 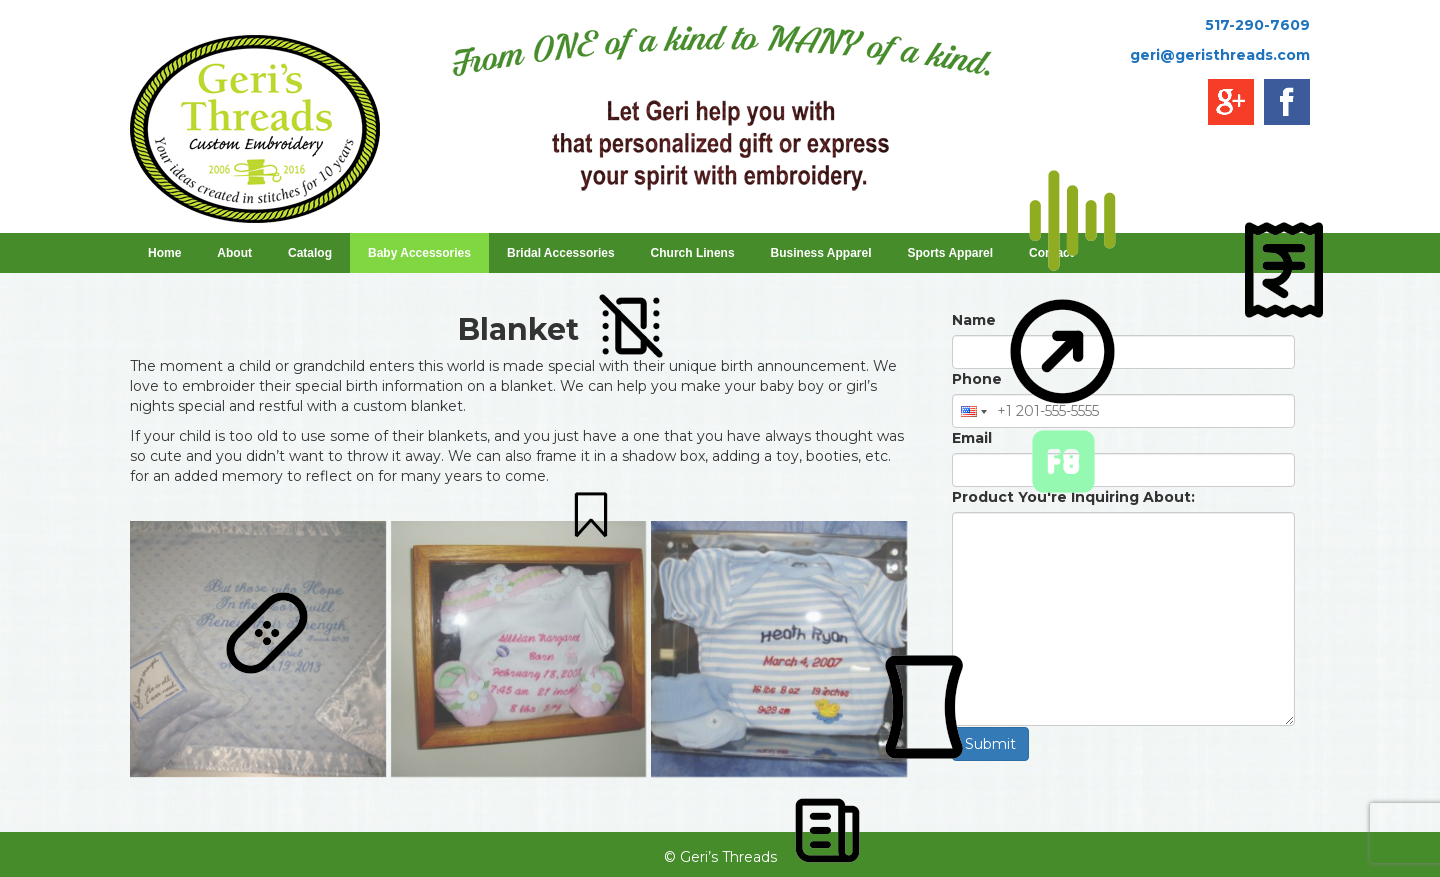 I want to click on access health or medical settings, so click(x=267, y=633).